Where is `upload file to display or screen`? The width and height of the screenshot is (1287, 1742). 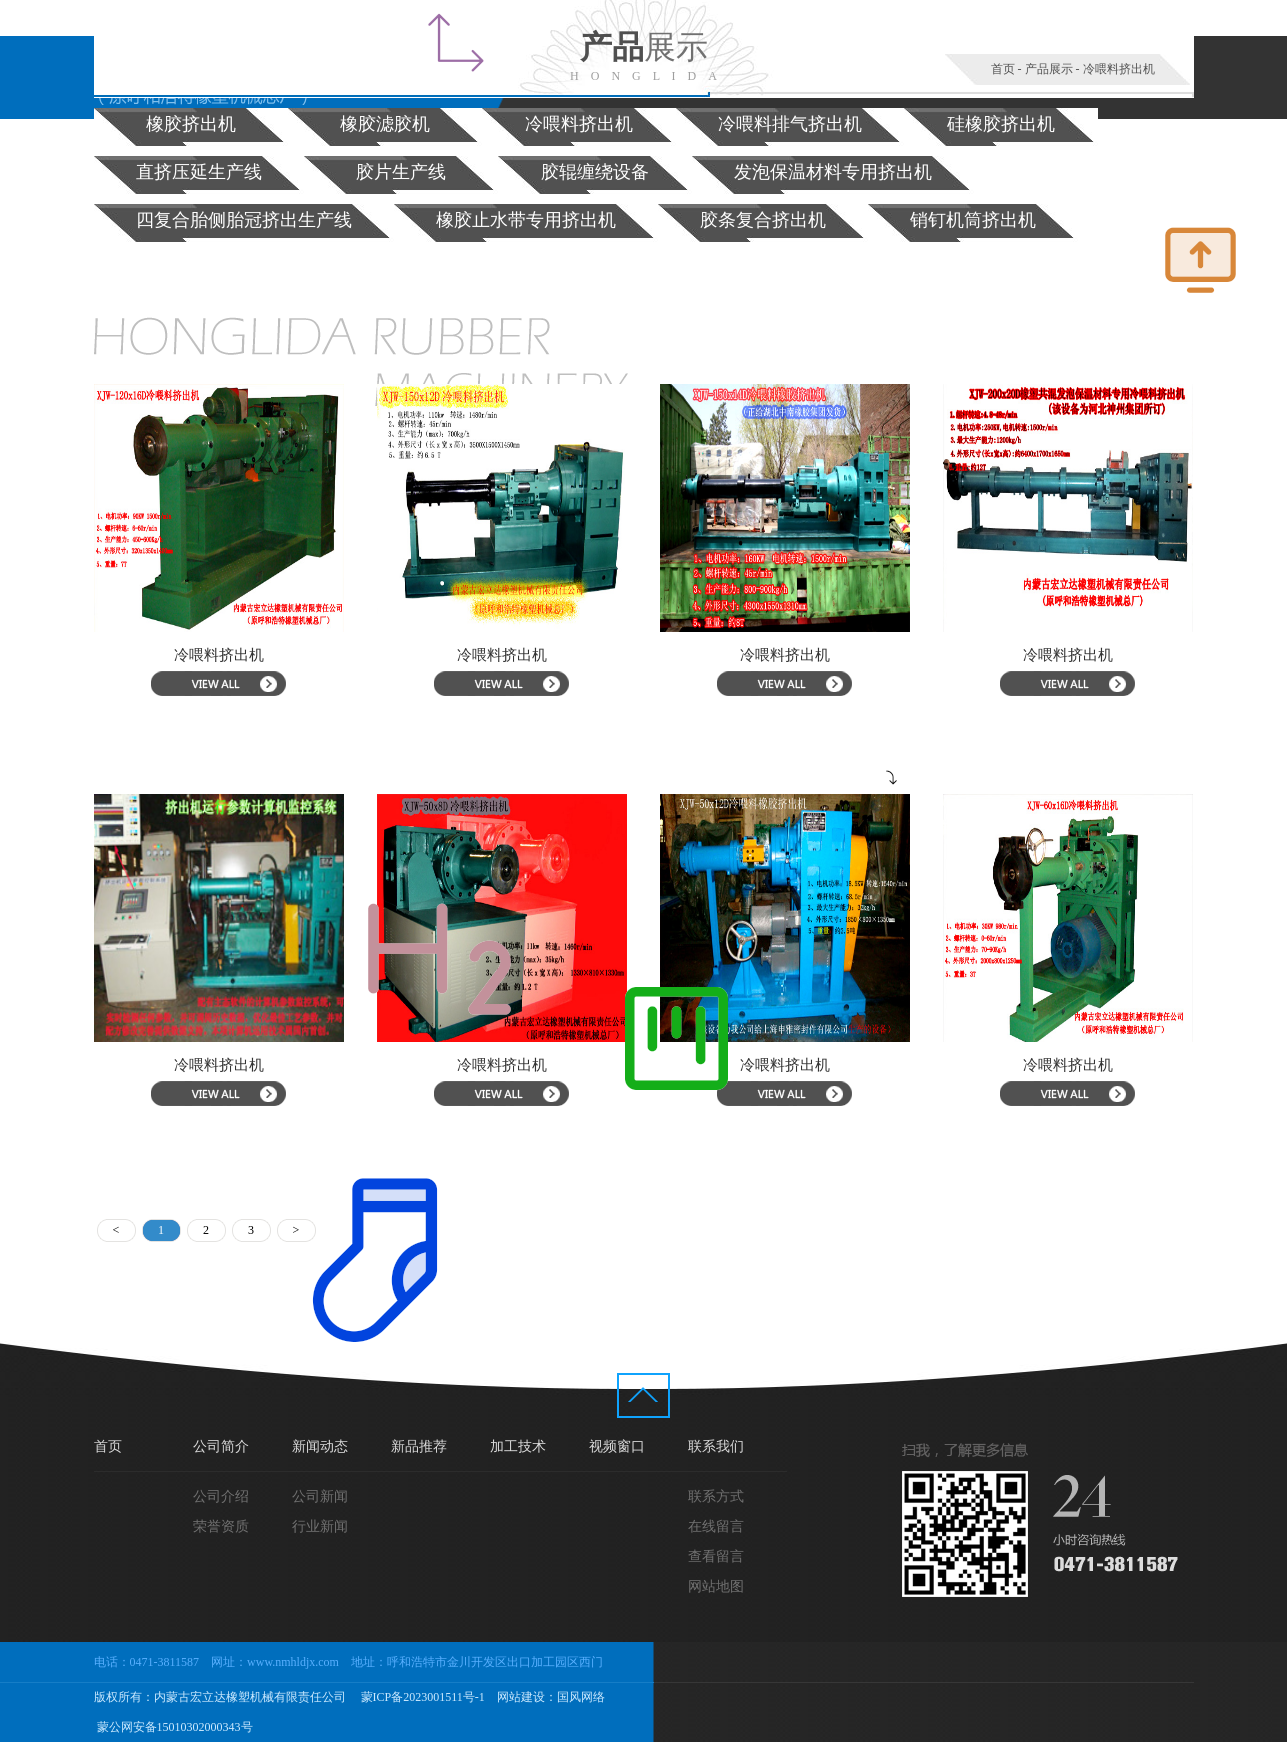 upload file to display or screen is located at coordinates (1200, 257).